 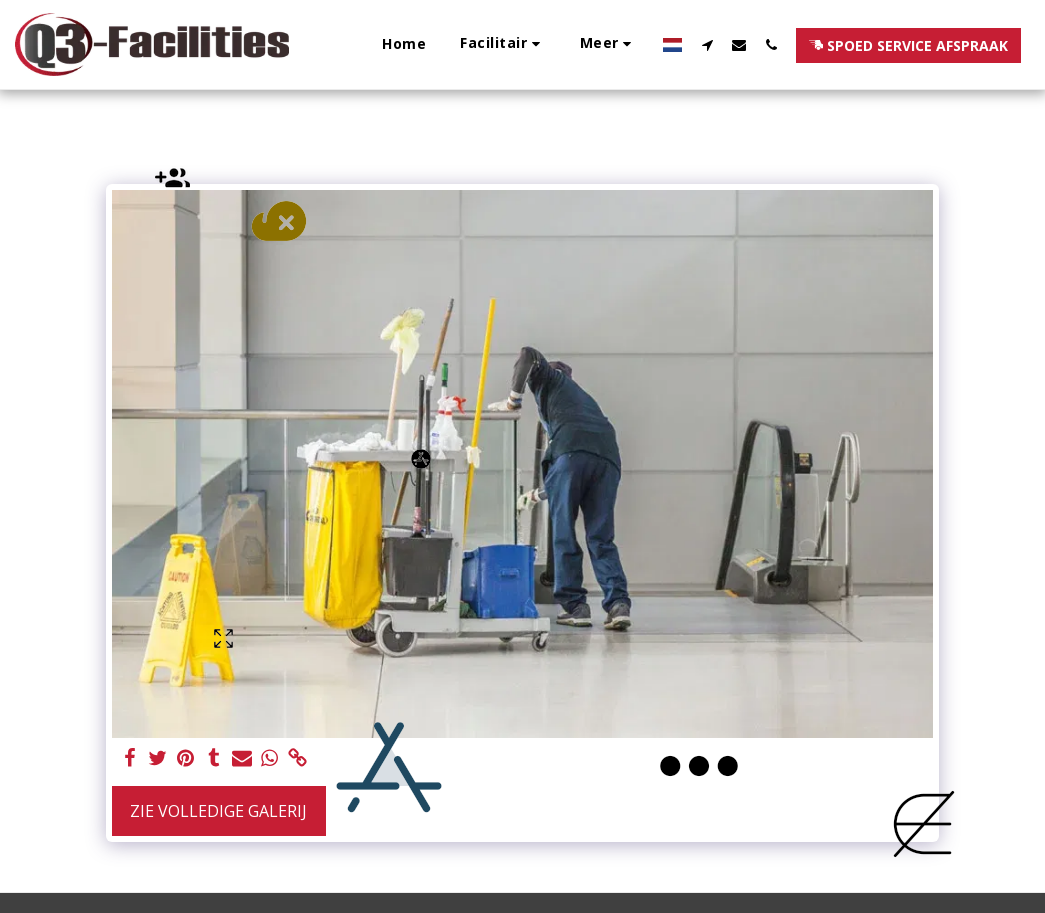 What do you see at coordinates (699, 766) in the screenshot?
I see `open more options menu` at bounding box center [699, 766].